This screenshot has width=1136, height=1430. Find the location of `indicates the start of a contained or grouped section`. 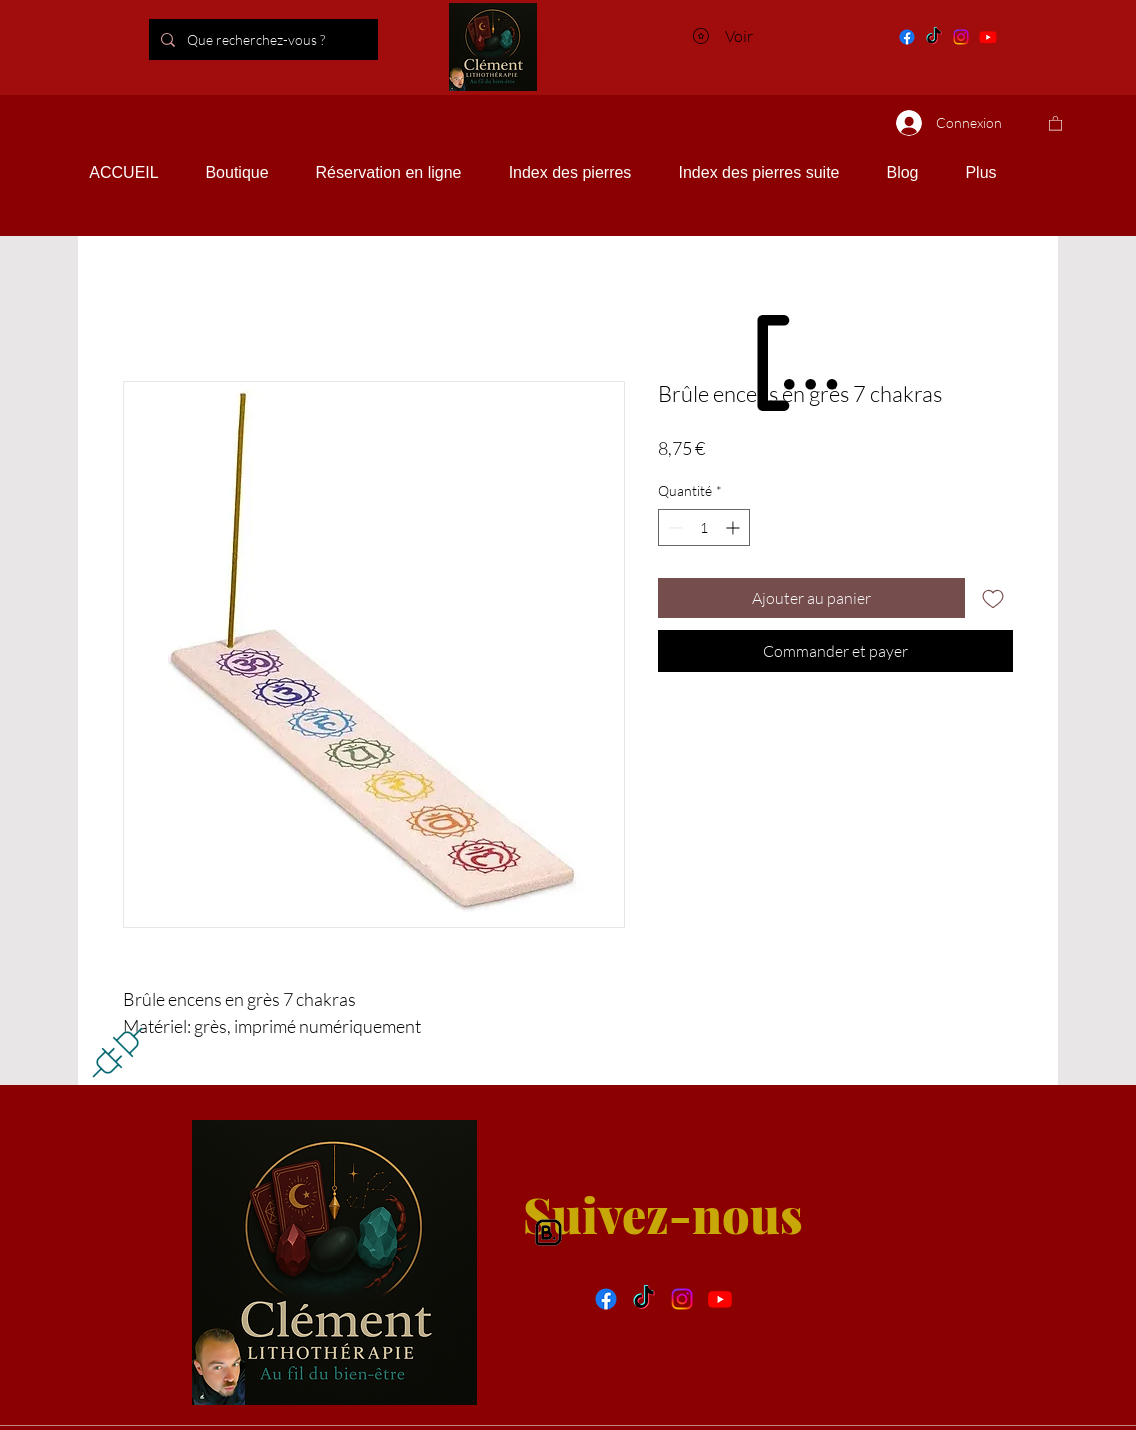

indicates the start of a contained or grouped section is located at coordinates (800, 363).